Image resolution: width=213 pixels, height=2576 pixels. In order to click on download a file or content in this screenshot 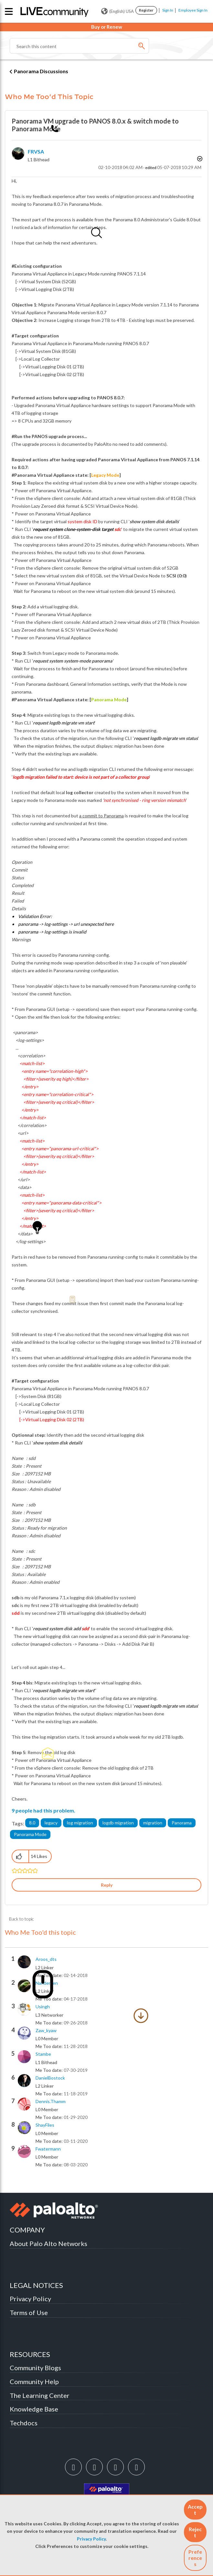, I will do `click(141, 2016)`.